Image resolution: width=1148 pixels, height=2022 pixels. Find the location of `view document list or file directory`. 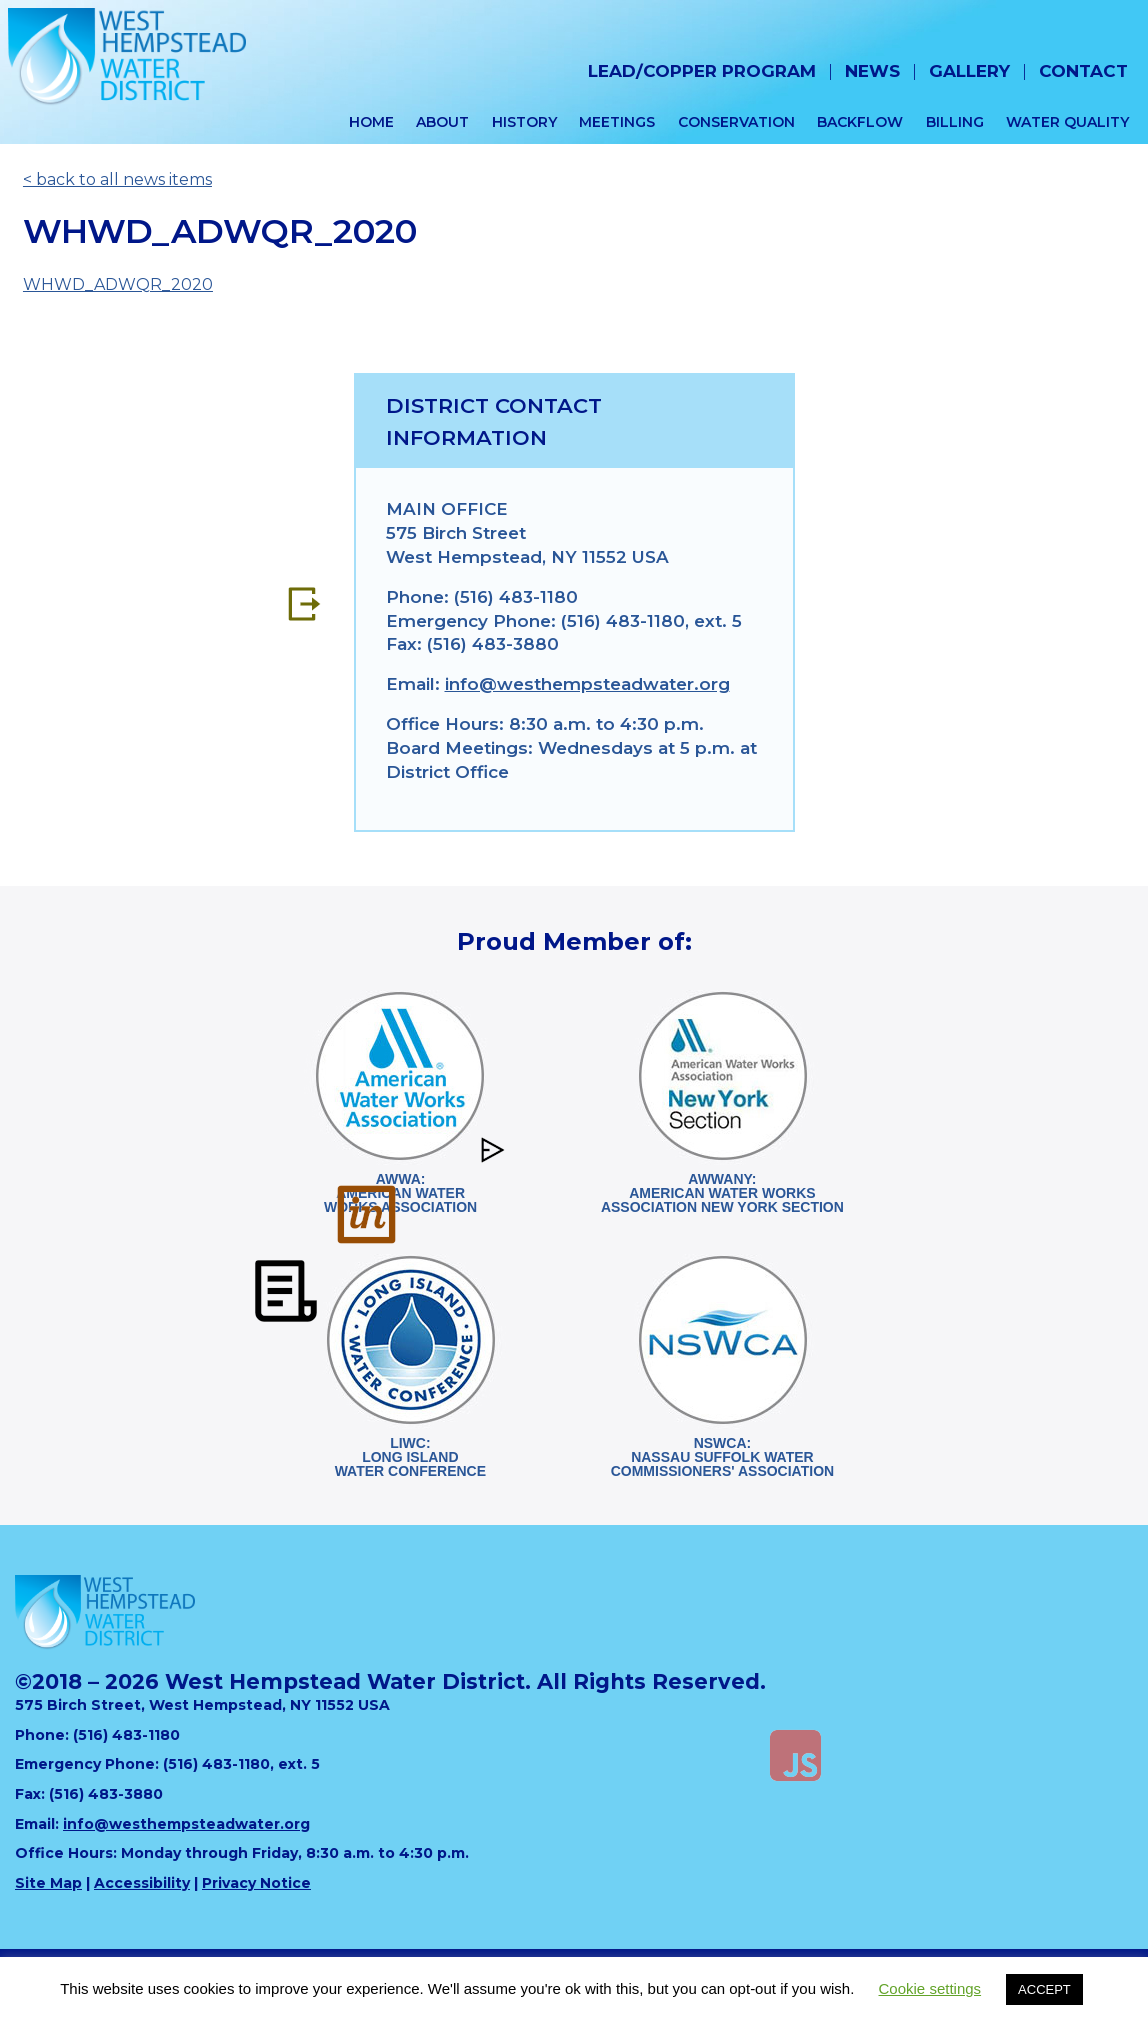

view document list or file directory is located at coordinates (286, 1291).